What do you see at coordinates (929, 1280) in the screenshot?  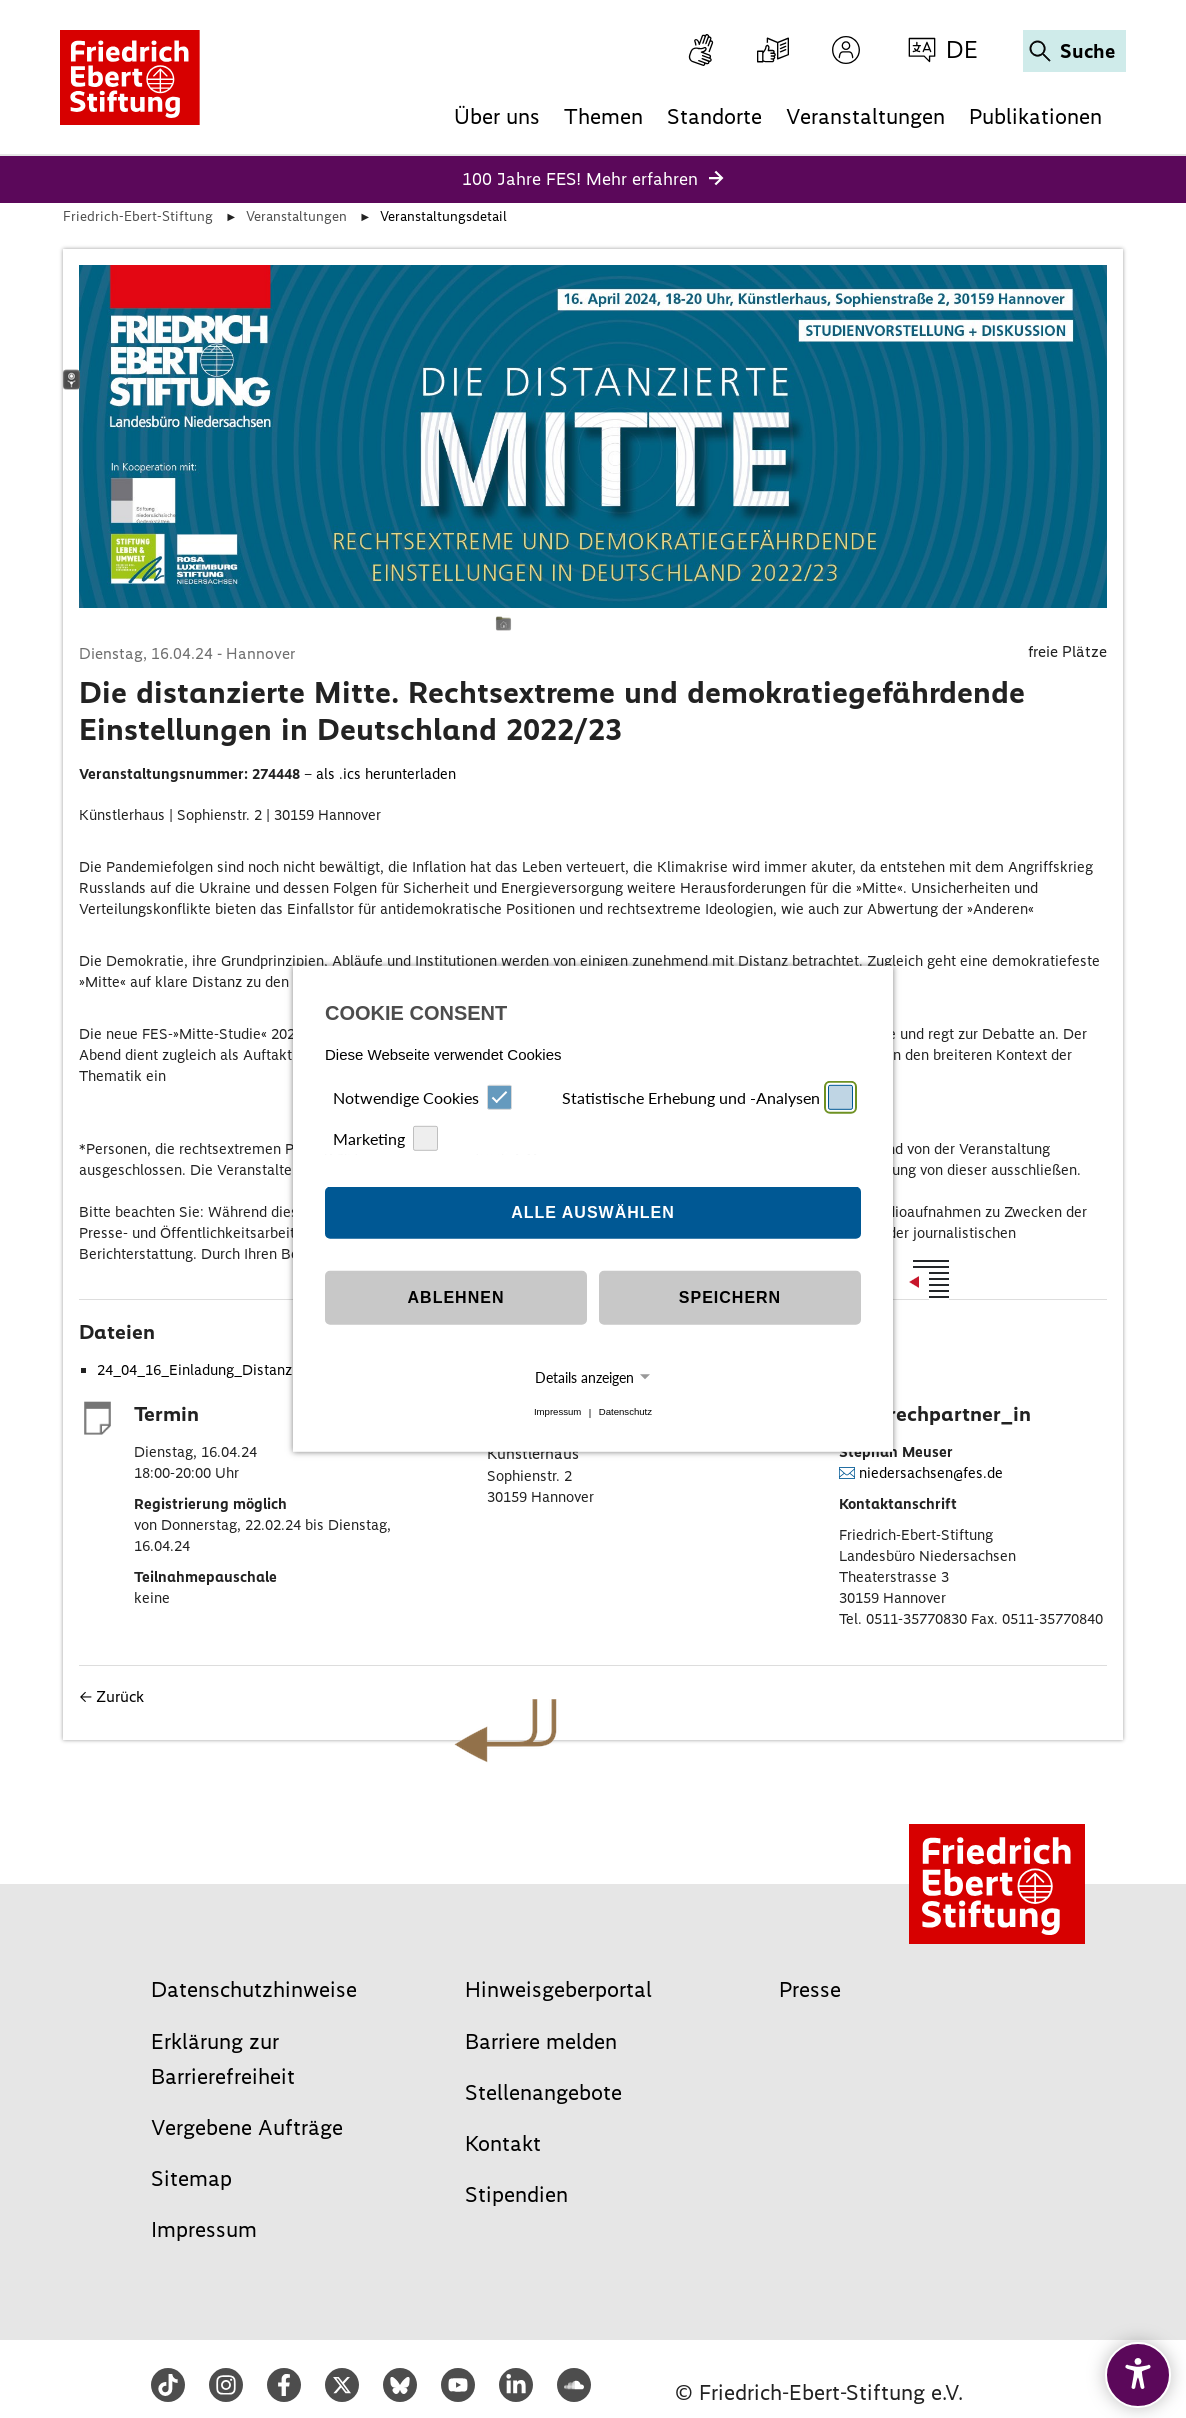 I see `decrease text indentation` at bounding box center [929, 1280].